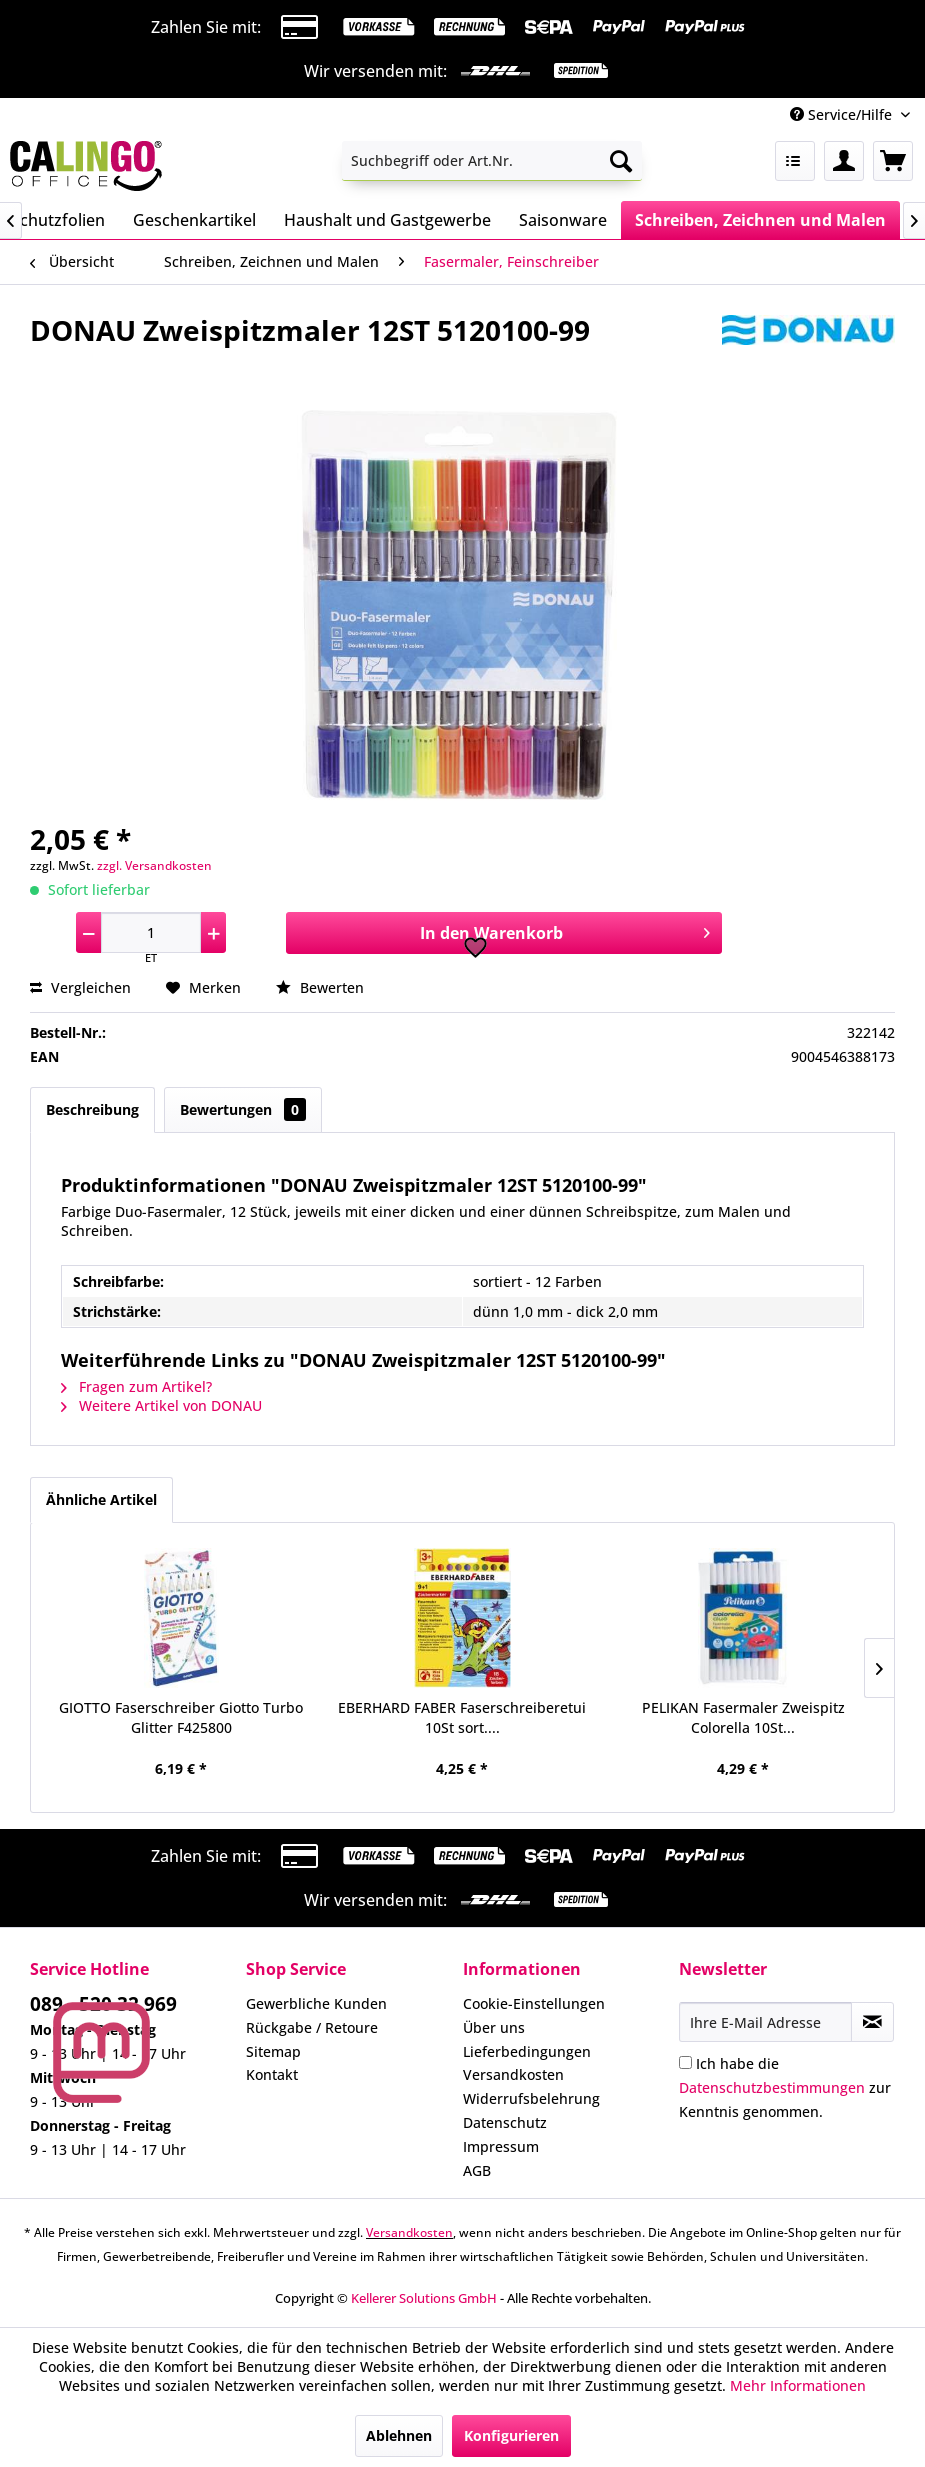 The image size is (925, 2467). What do you see at coordinates (101, 2050) in the screenshot?
I see `open mastodon app` at bounding box center [101, 2050].